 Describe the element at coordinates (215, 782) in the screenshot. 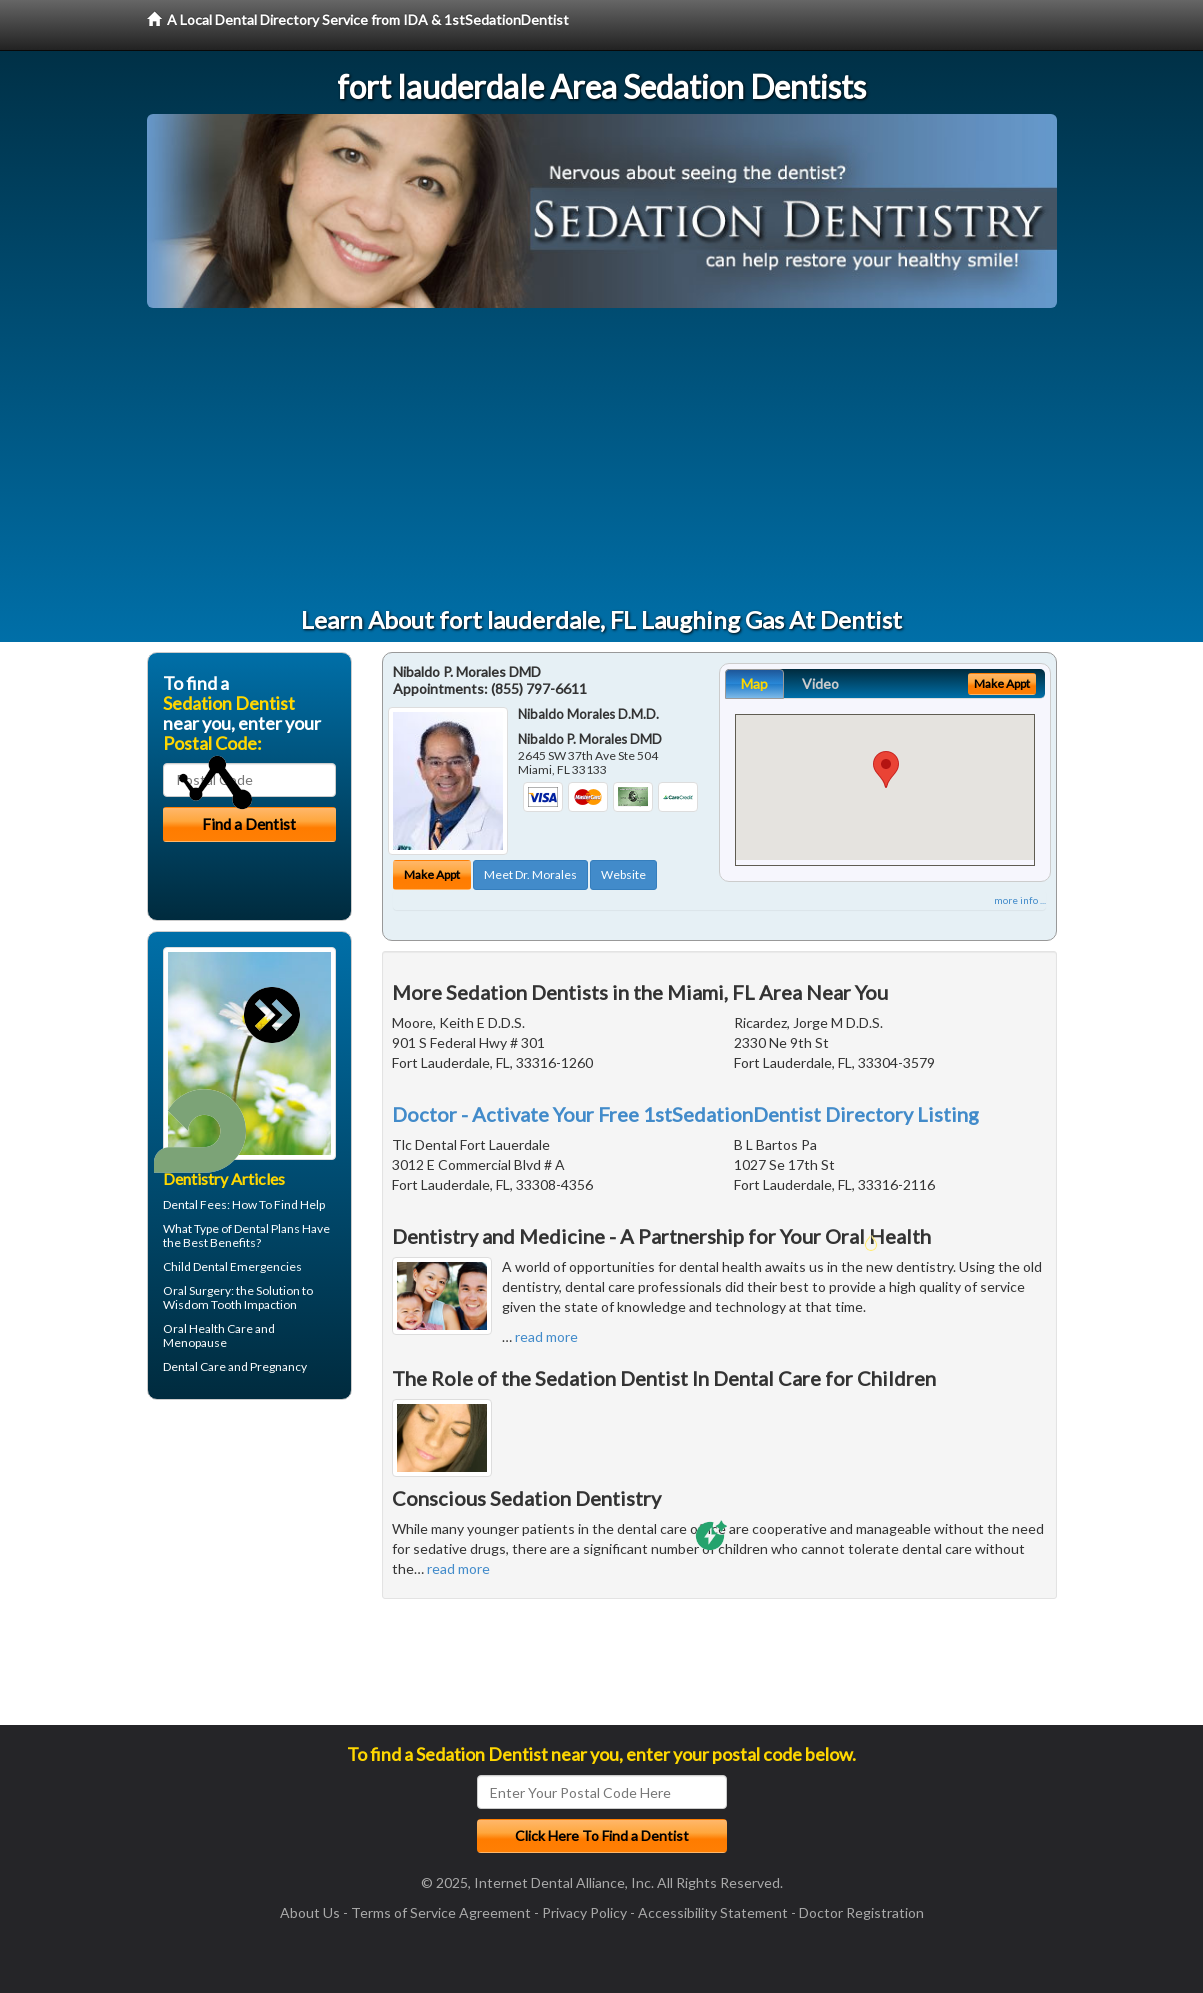

I see `alwaysdata hosting service logo` at that location.